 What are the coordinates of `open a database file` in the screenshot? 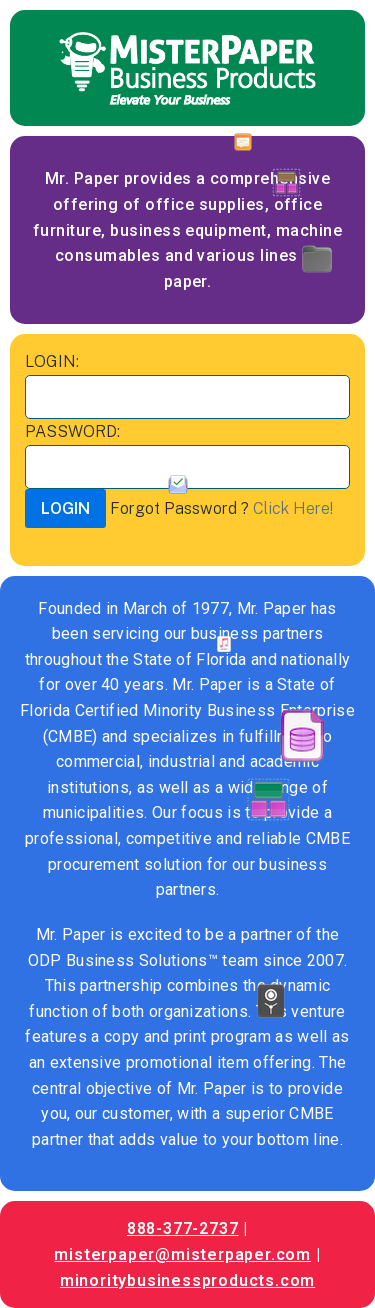 It's located at (302, 735).